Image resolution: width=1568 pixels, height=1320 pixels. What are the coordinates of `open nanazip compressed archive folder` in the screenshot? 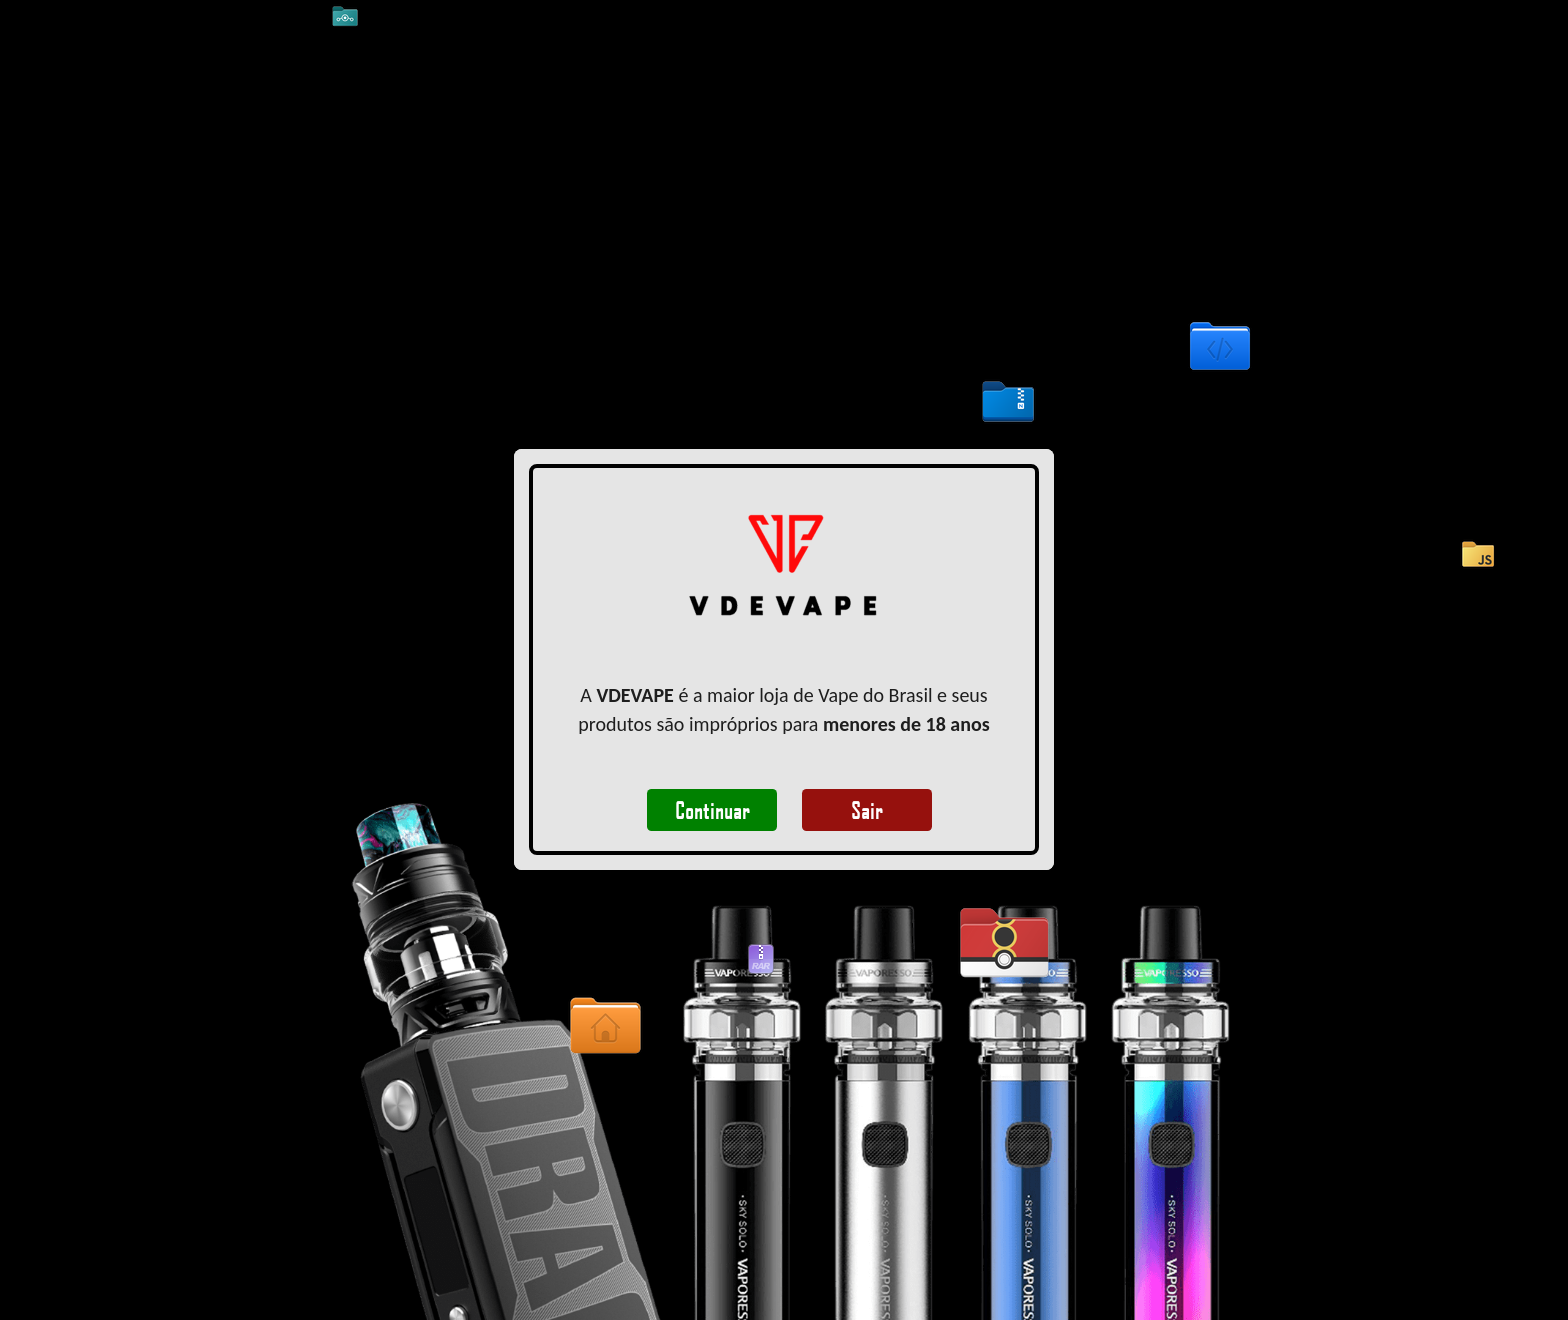 It's located at (1008, 403).